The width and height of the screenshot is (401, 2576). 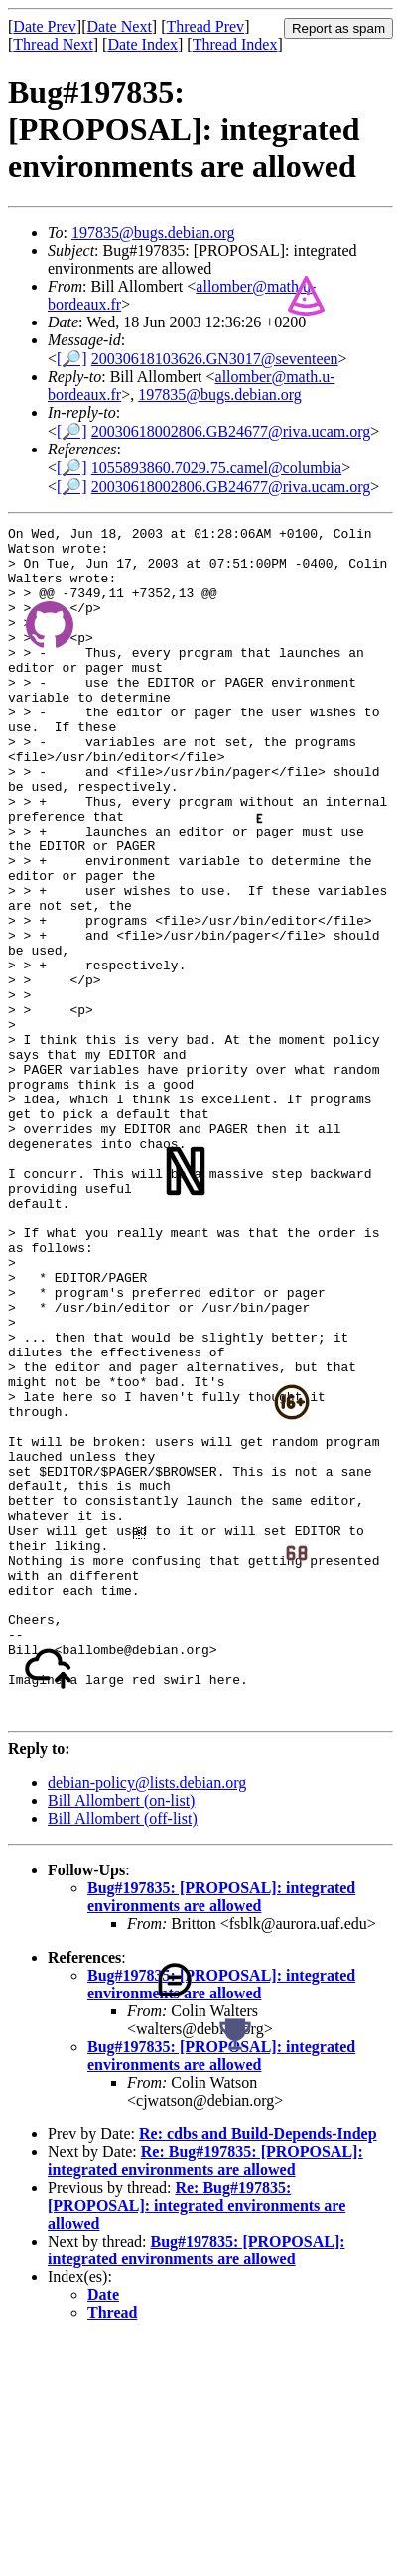 I want to click on open Netflix app, so click(x=186, y=1171).